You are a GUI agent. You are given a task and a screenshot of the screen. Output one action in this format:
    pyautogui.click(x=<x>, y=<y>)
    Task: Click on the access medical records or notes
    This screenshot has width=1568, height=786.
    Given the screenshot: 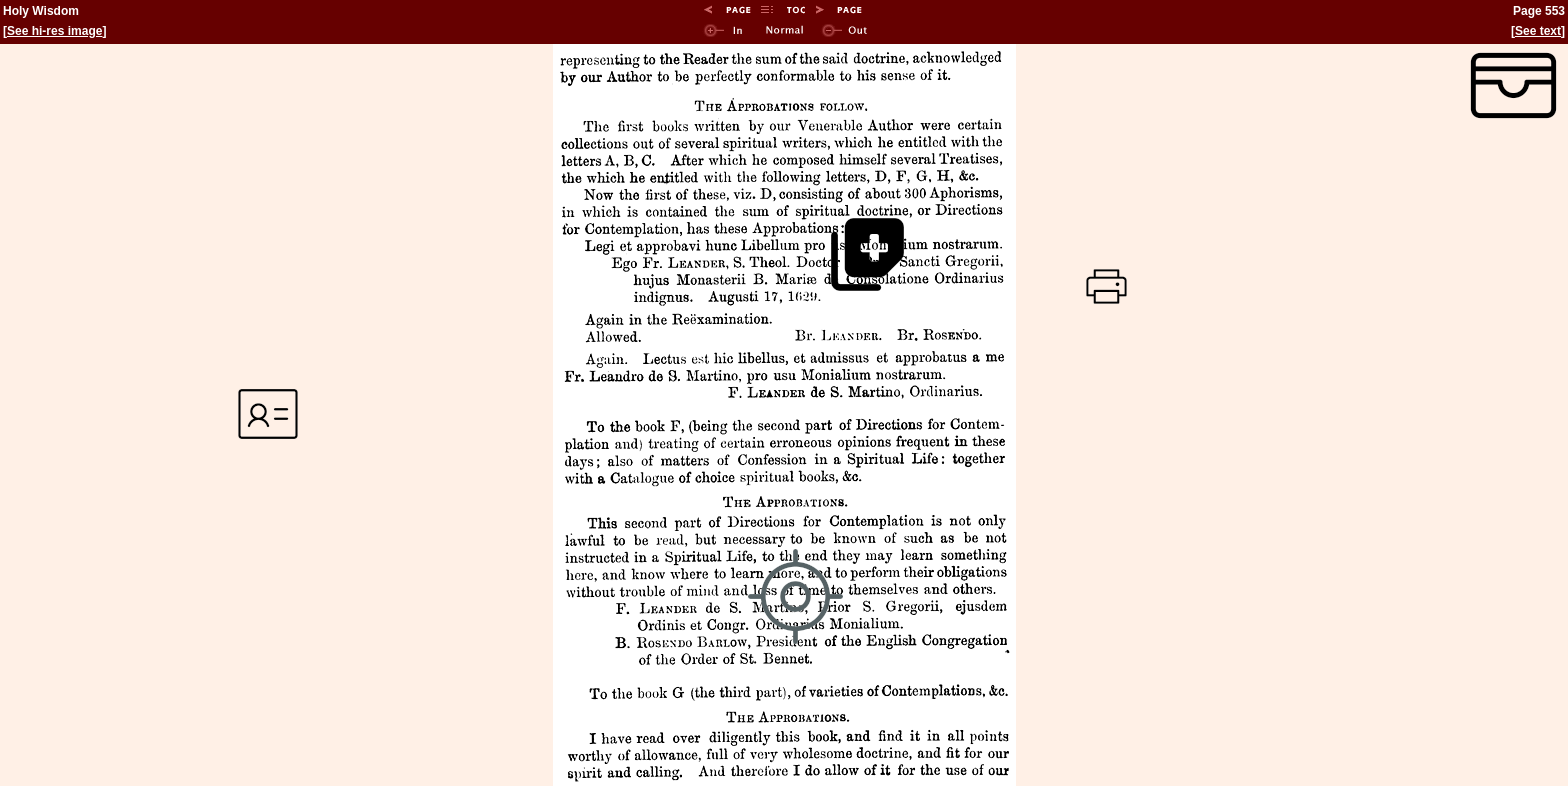 What is the action you would take?
    pyautogui.click(x=867, y=254)
    